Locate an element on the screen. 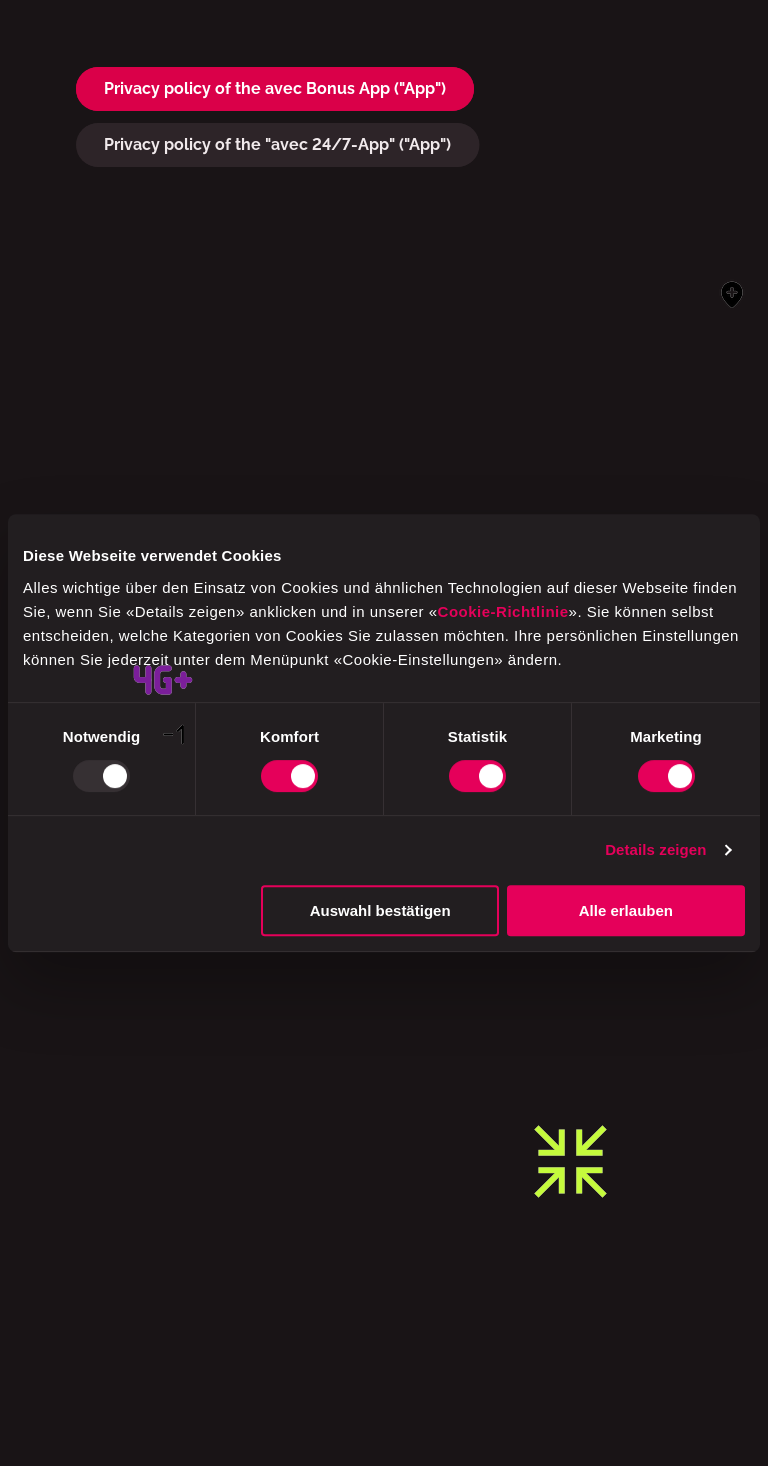 Image resolution: width=768 pixels, height=1466 pixels. decrease exposure by one stop is located at coordinates (175, 734).